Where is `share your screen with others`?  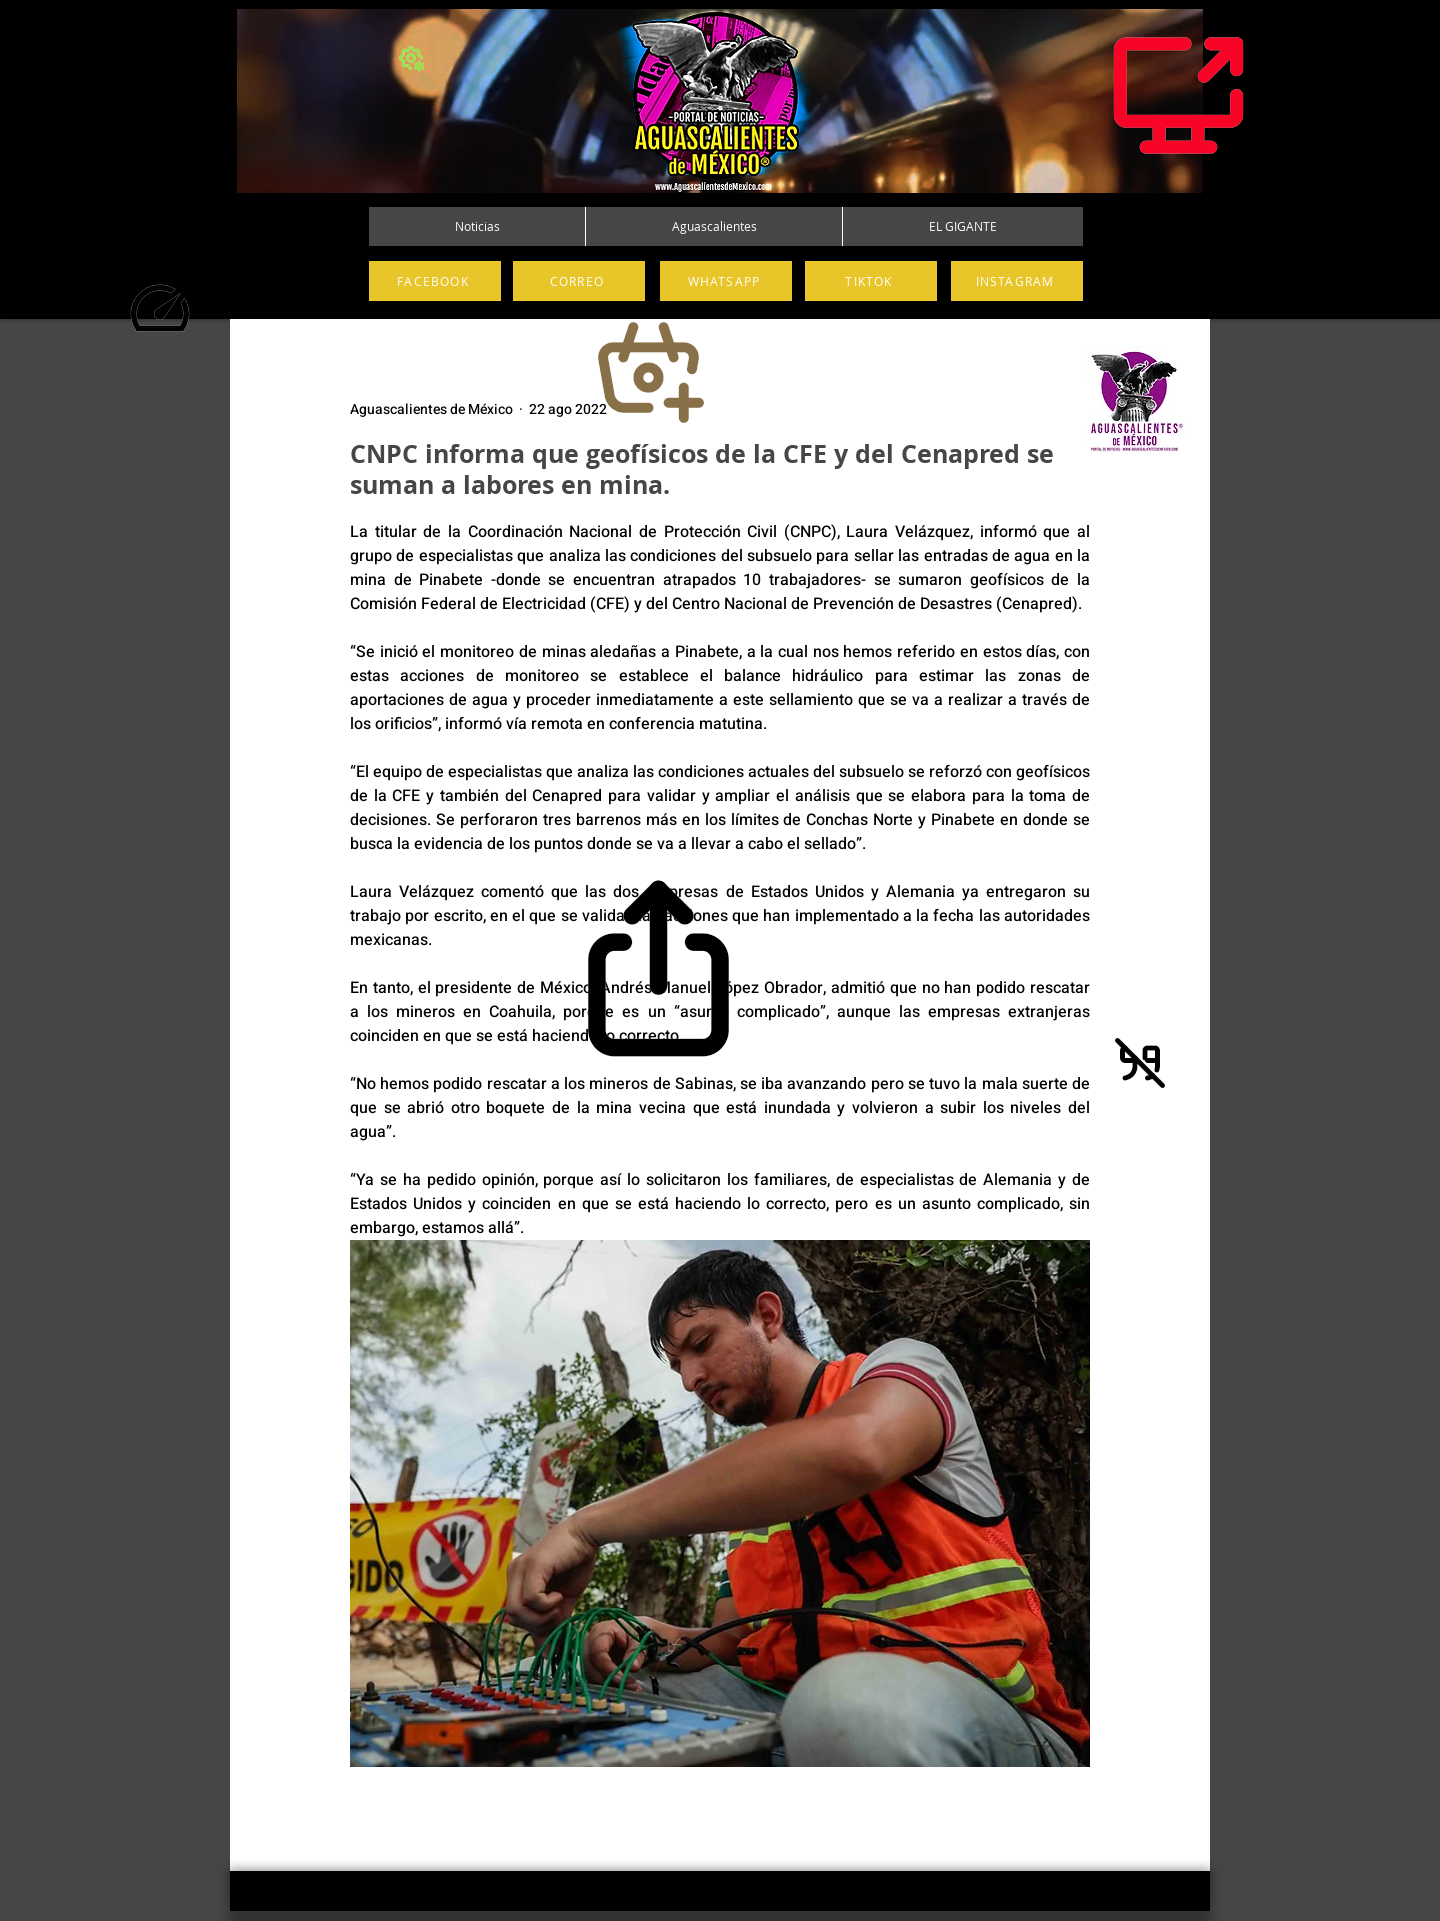
share your screen with others is located at coordinates (1178, 95).